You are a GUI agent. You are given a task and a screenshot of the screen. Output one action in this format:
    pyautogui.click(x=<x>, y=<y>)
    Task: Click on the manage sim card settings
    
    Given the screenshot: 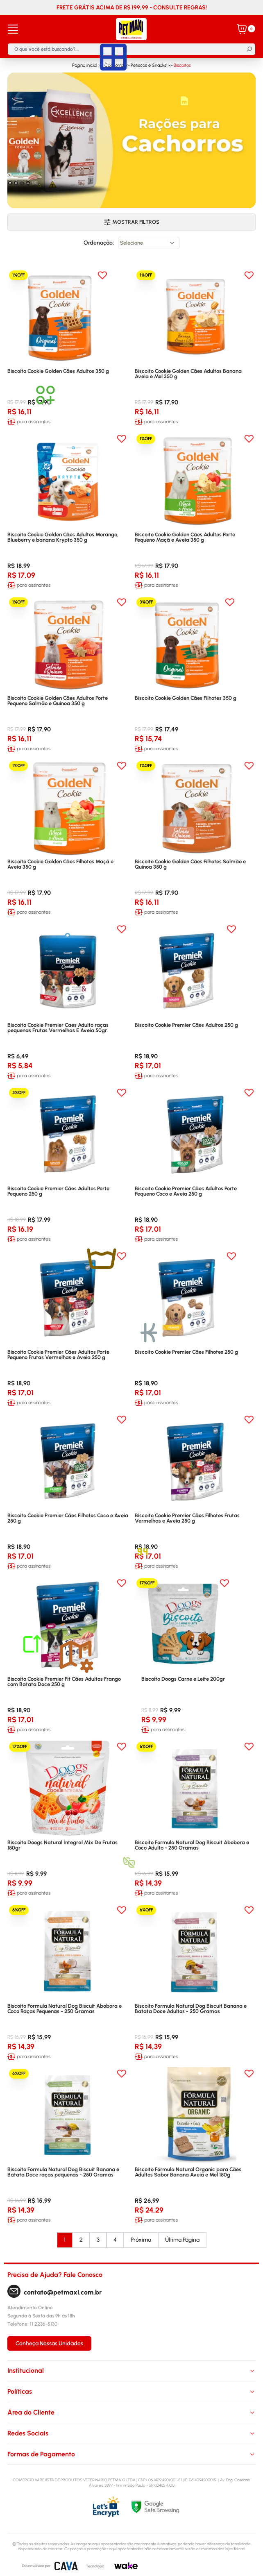 What is the action you would take?
    pyautogui.click(x=184, y=101)
    